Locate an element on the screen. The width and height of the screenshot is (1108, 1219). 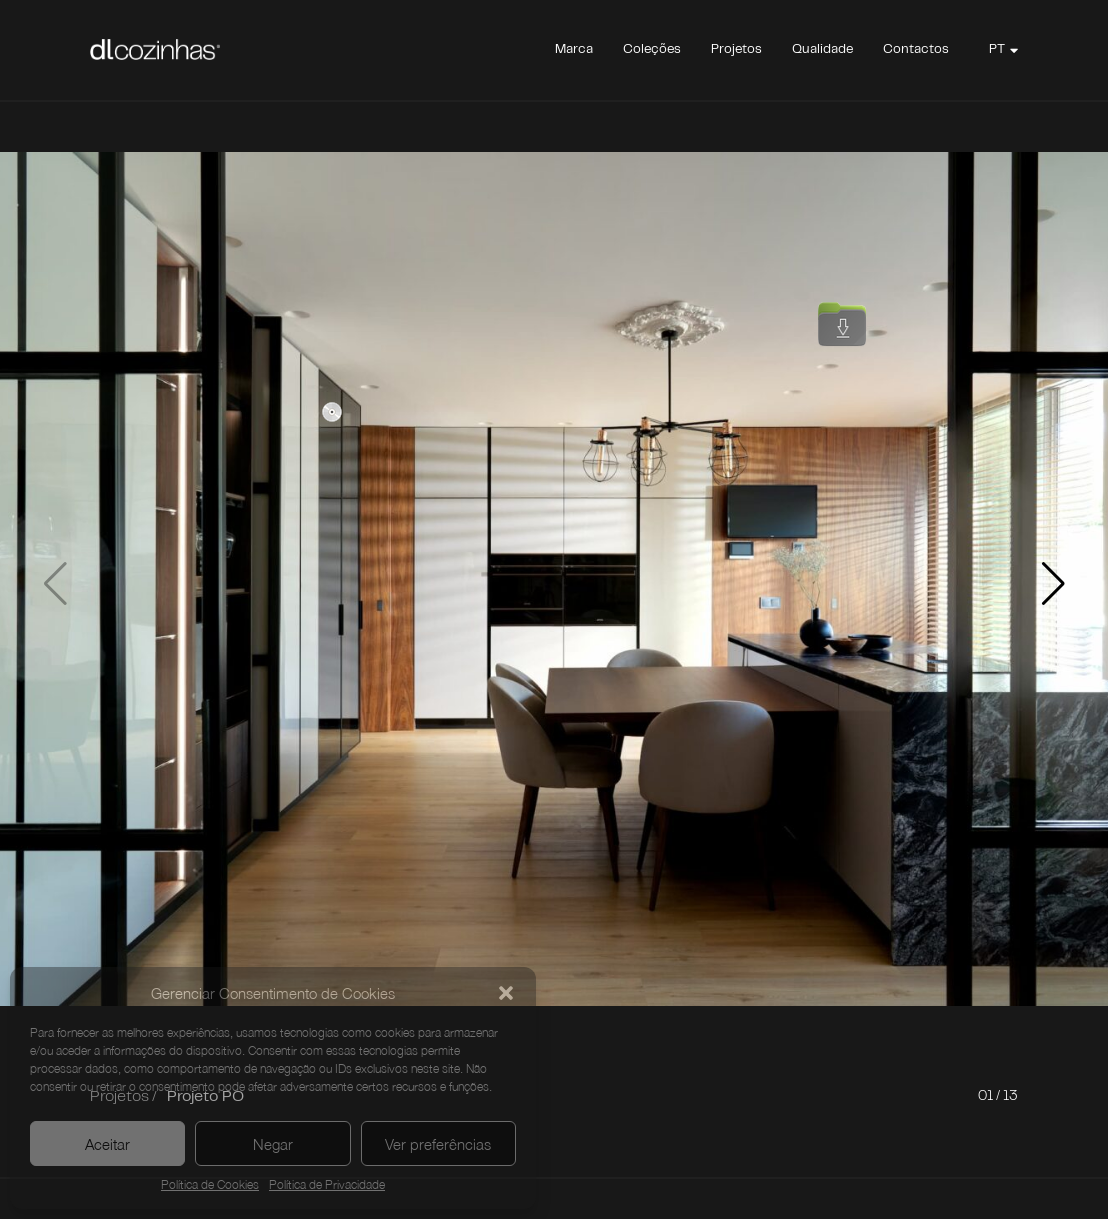
open your downloads folder is located at coordinates (842, 324).